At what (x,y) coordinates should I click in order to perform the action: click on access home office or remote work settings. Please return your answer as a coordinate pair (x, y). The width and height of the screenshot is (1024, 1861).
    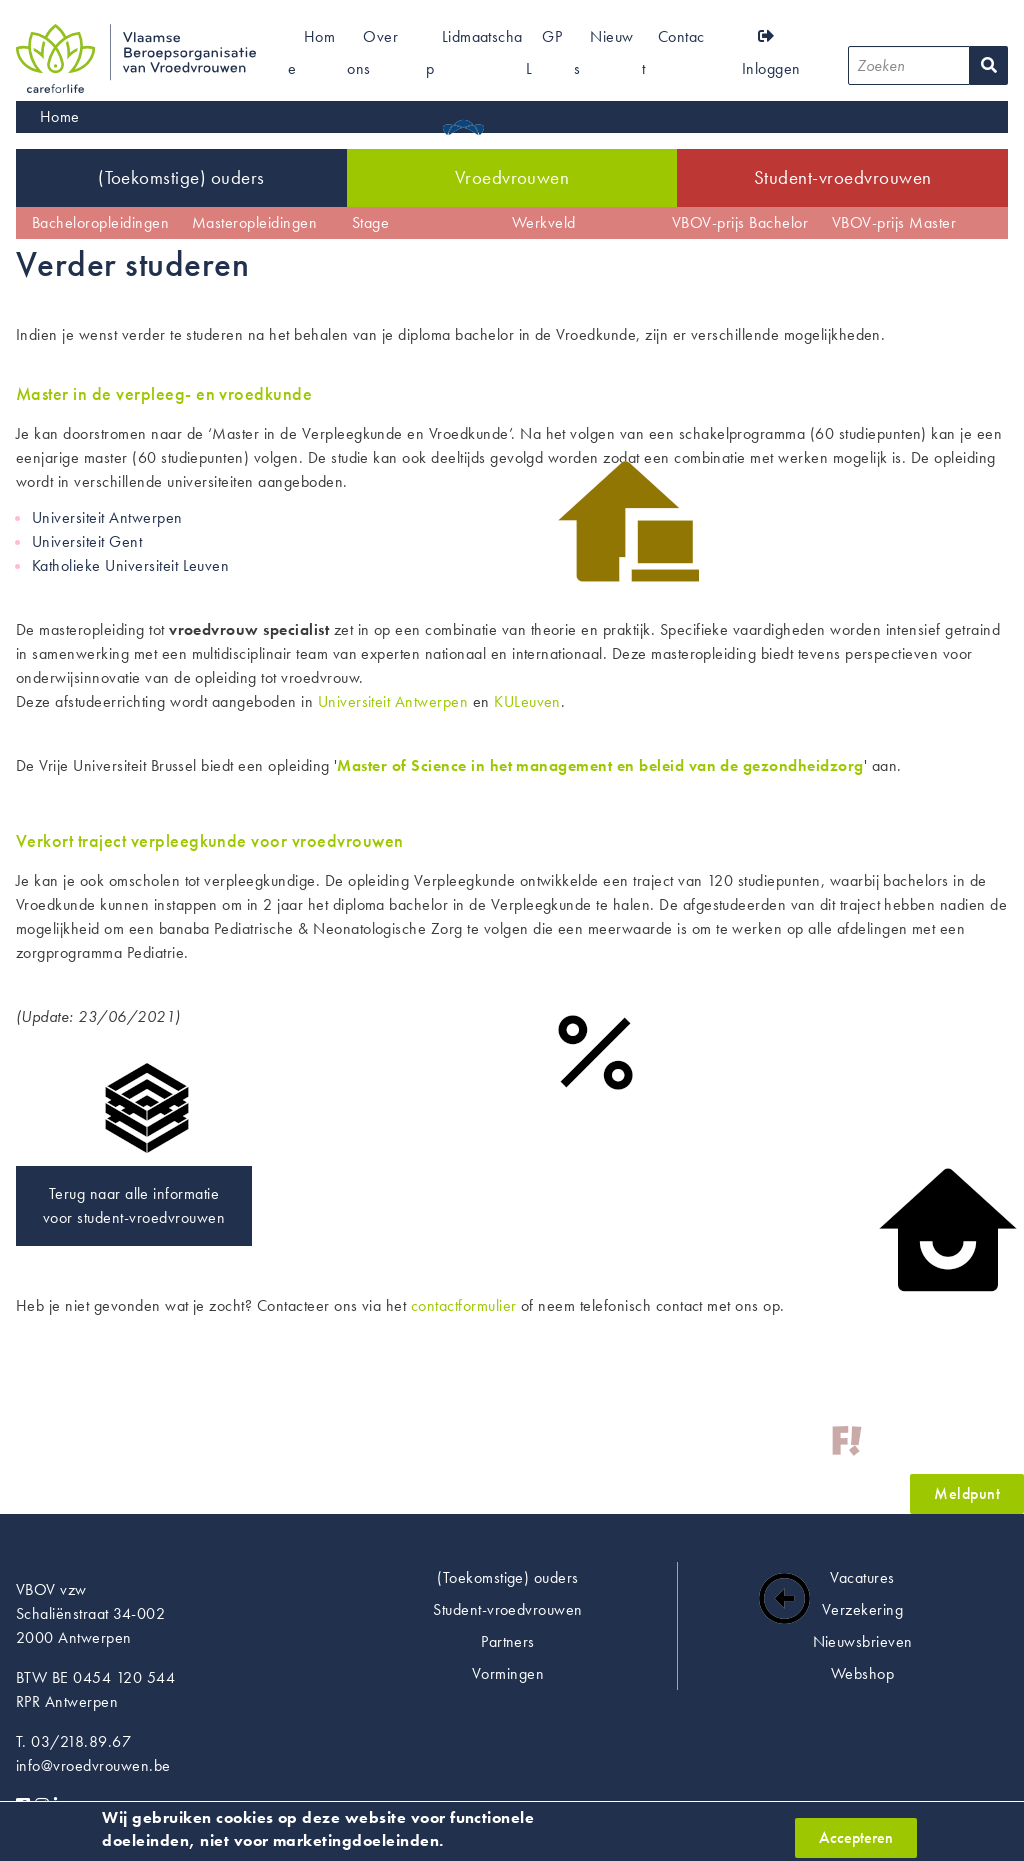
    Looking at the image, I should click on (625, 526).